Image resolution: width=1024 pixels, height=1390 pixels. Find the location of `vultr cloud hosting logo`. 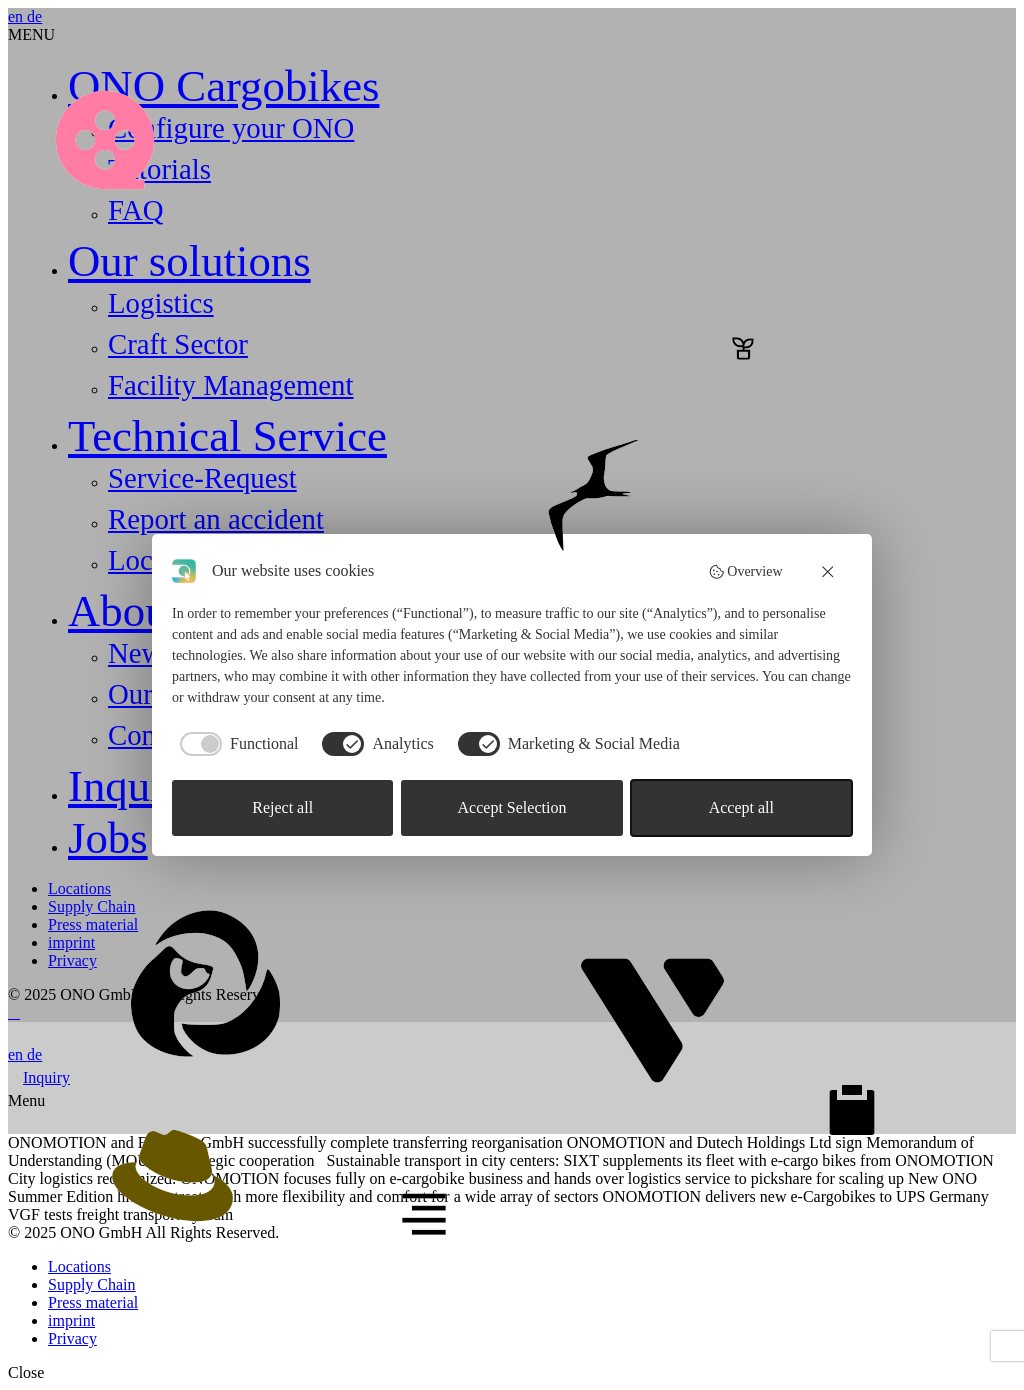

vultr cloud hosting logo is located at coordinates (652, 1020).